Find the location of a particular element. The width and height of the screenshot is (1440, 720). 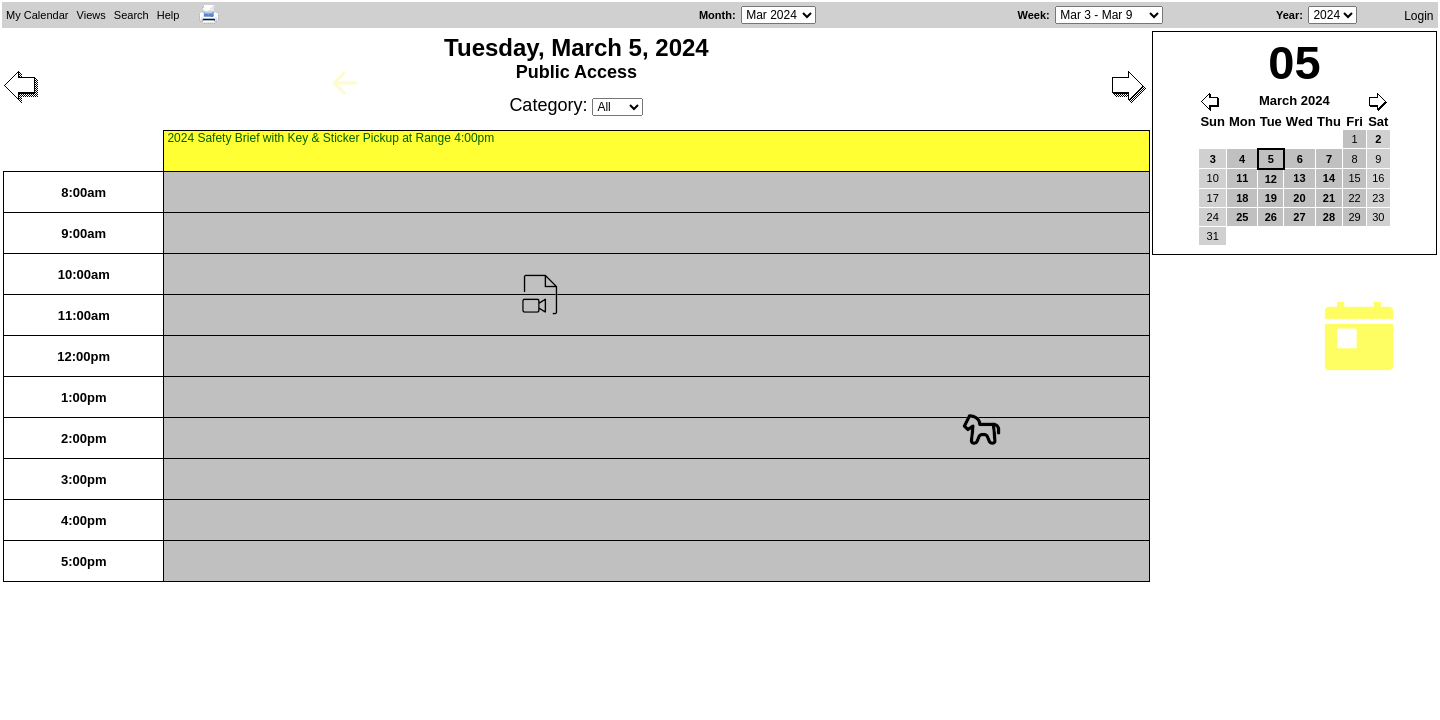

access equestrian or horseback riding features is located at coordinates (981, 429).